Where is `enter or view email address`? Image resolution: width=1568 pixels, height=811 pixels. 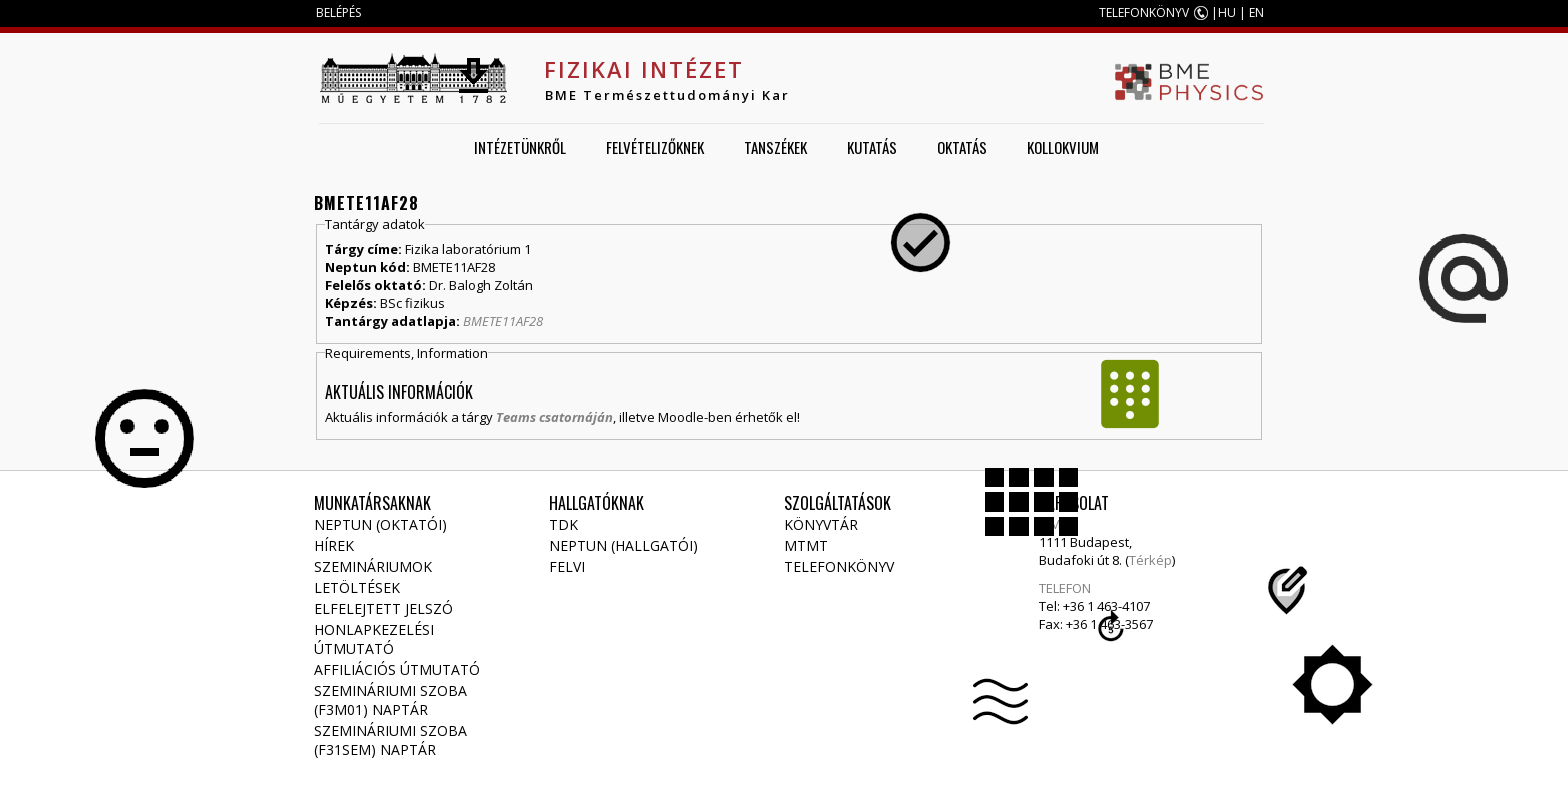
enter or view email address is located at coordinates (1463, 278).